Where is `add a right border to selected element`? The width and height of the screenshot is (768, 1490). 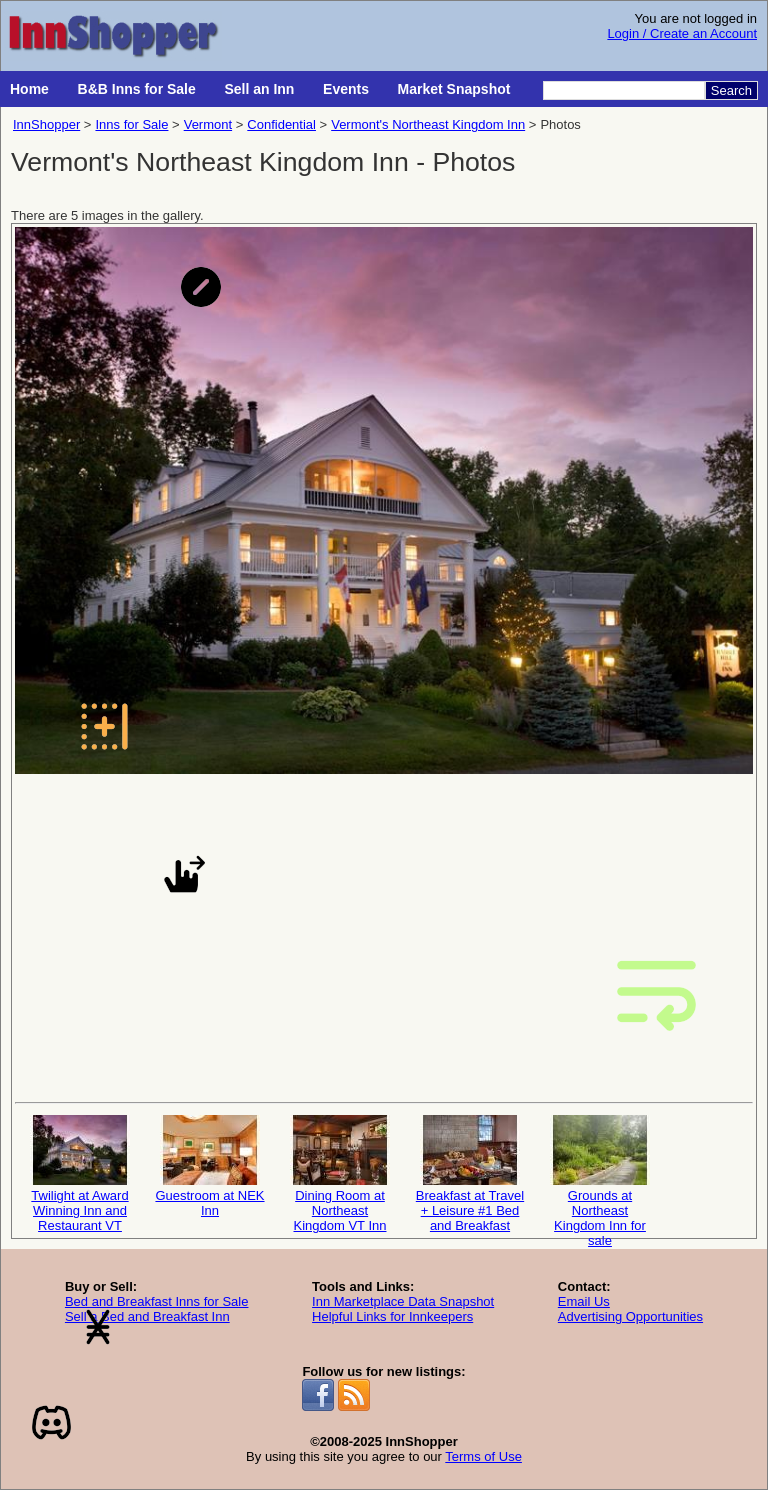 add a right border to selected element is located at coordinates (104, 726).